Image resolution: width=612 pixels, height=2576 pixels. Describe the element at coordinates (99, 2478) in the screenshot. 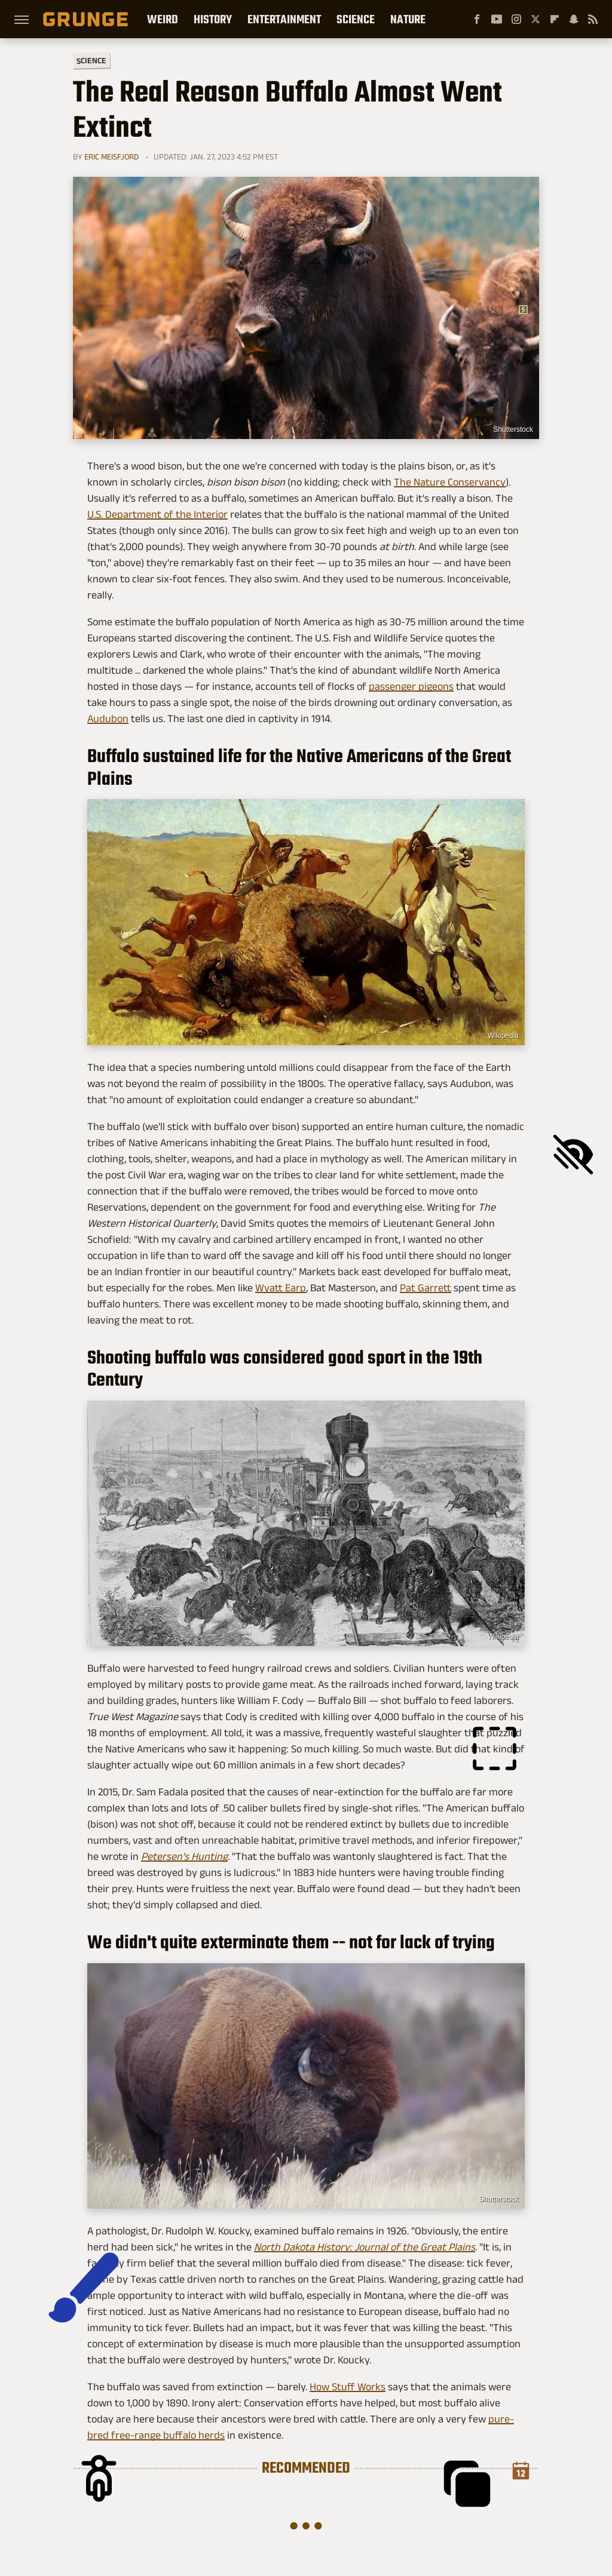

I see `select moped or scooter as transportation mode` at that location.